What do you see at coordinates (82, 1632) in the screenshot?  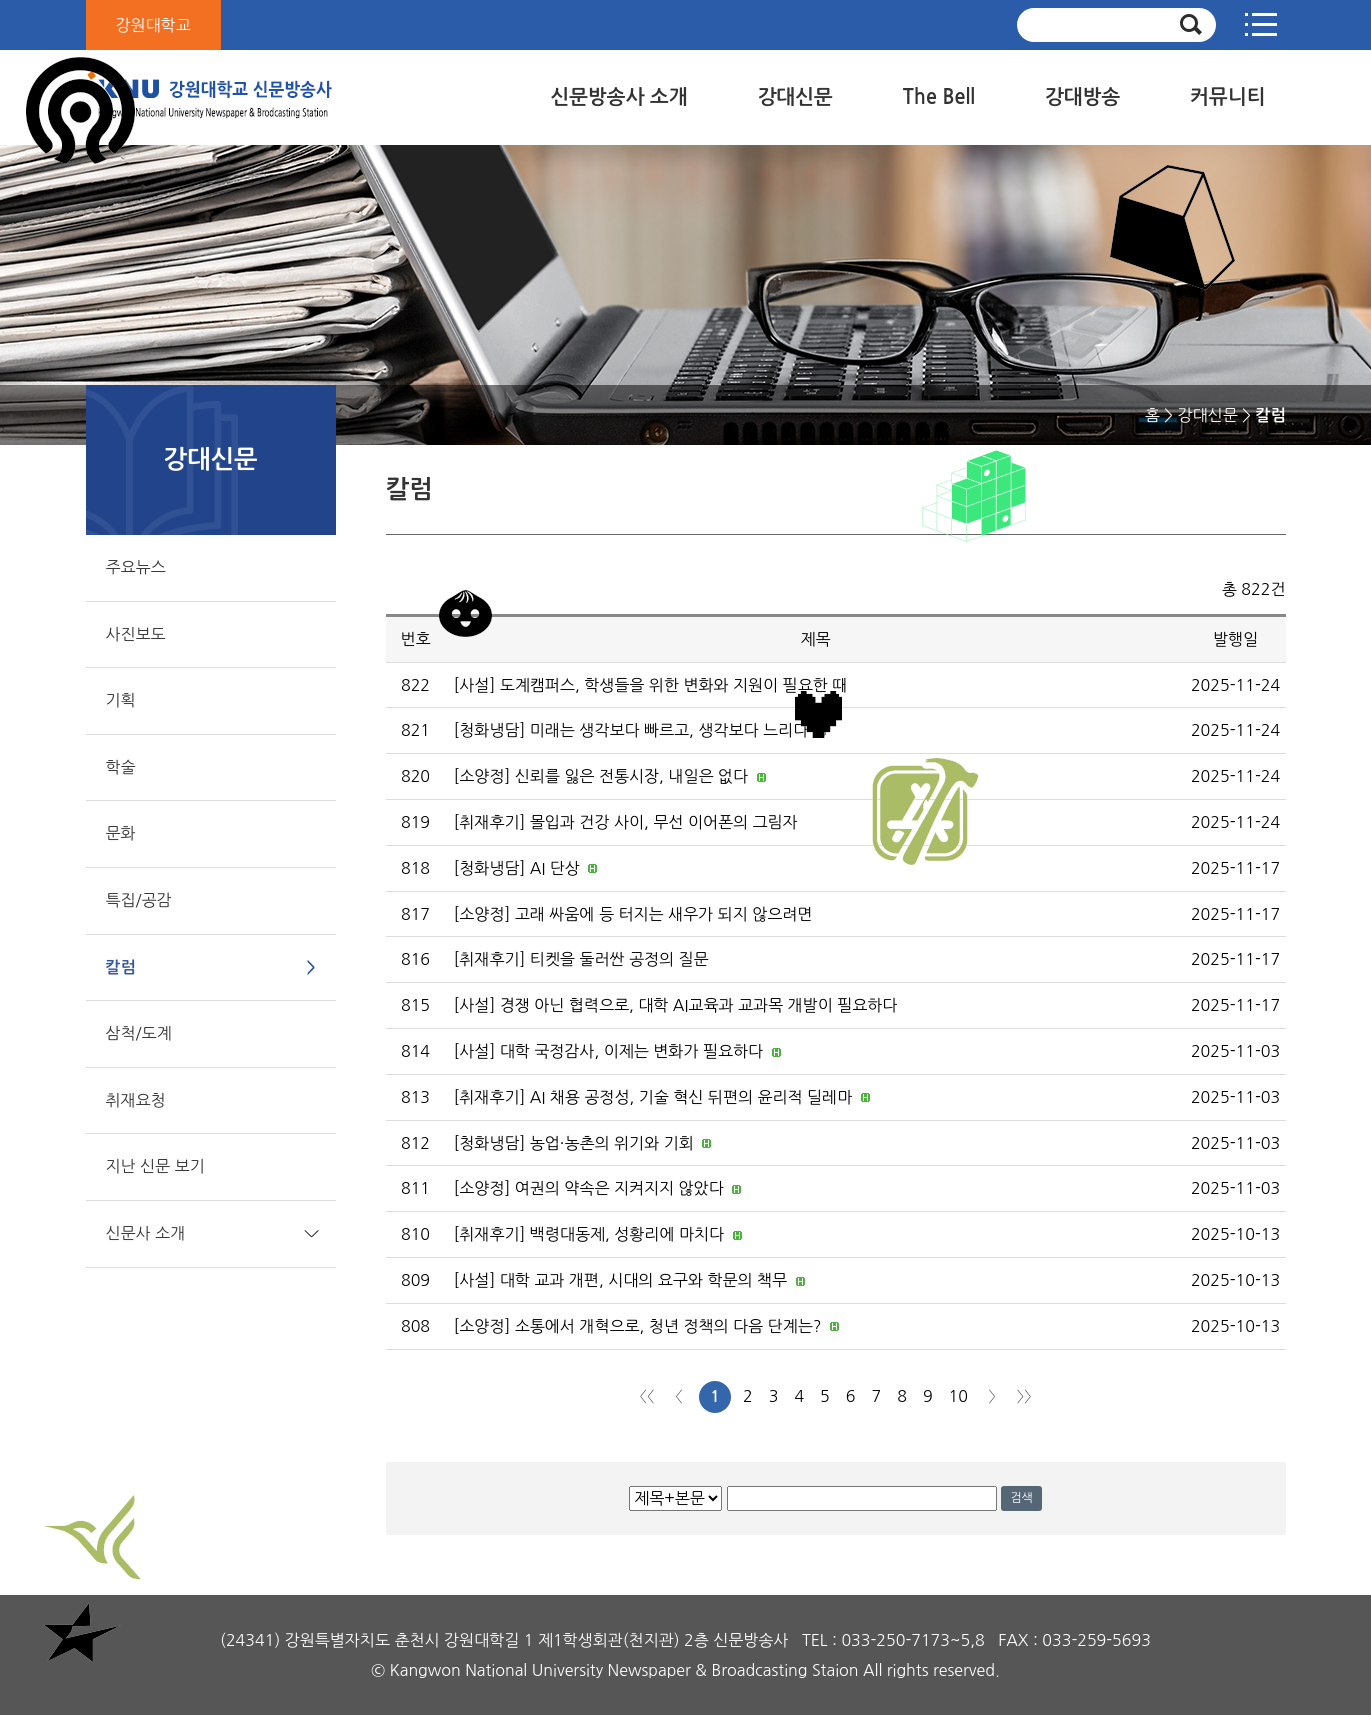 I see `visit the ESEA gaming platform` at bounding box center [82, 1632].